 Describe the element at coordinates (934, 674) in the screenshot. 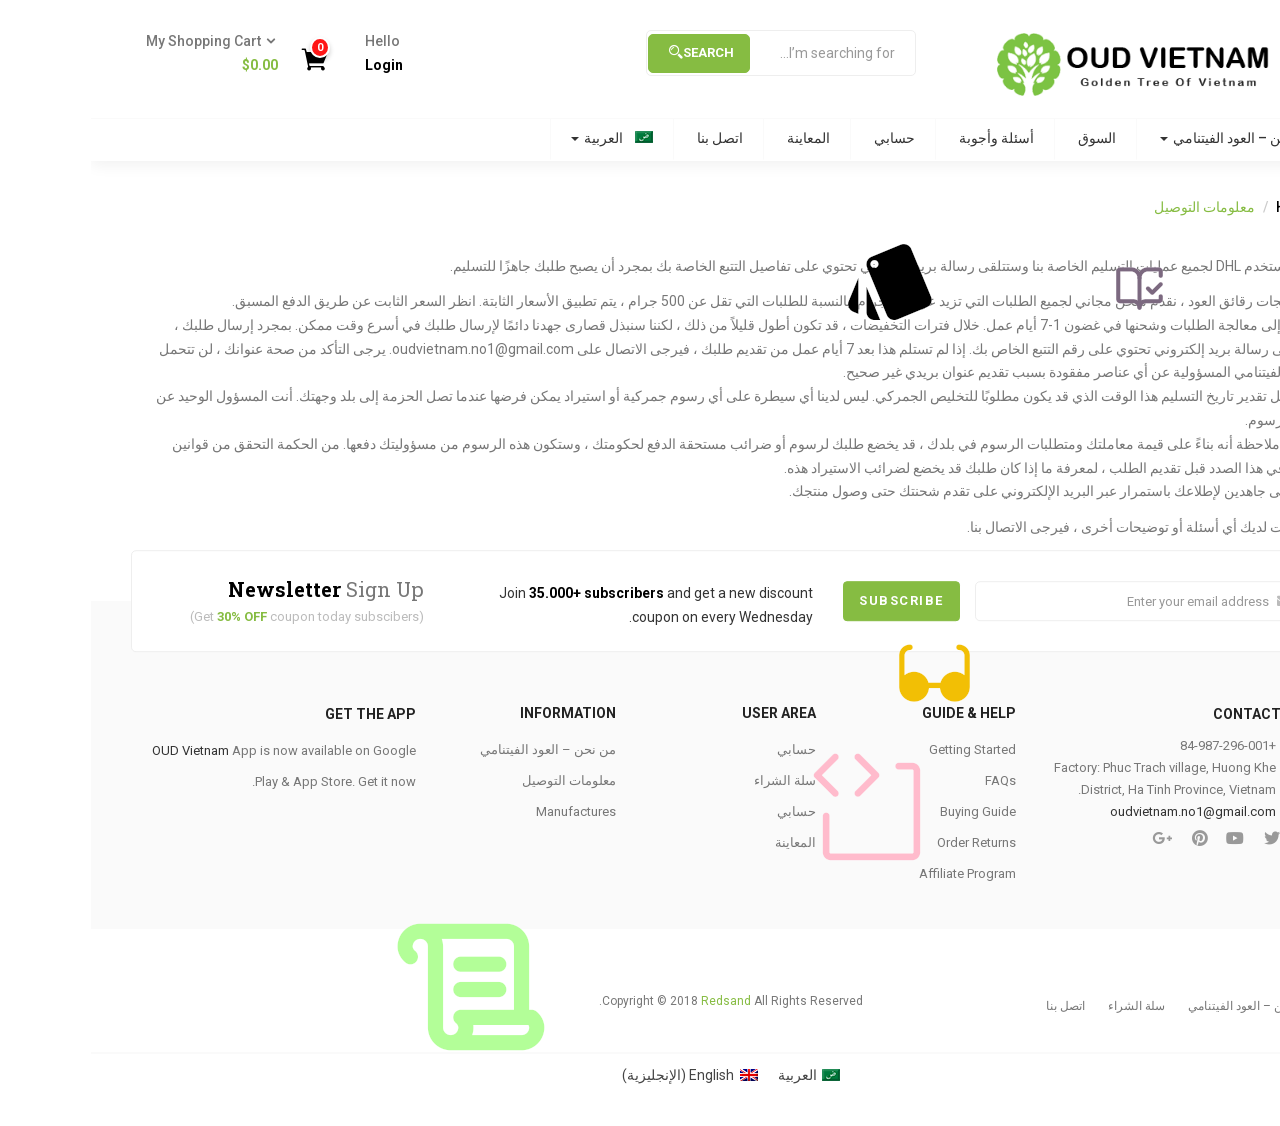

I see `enable reading mode or accessibility features` at that location.